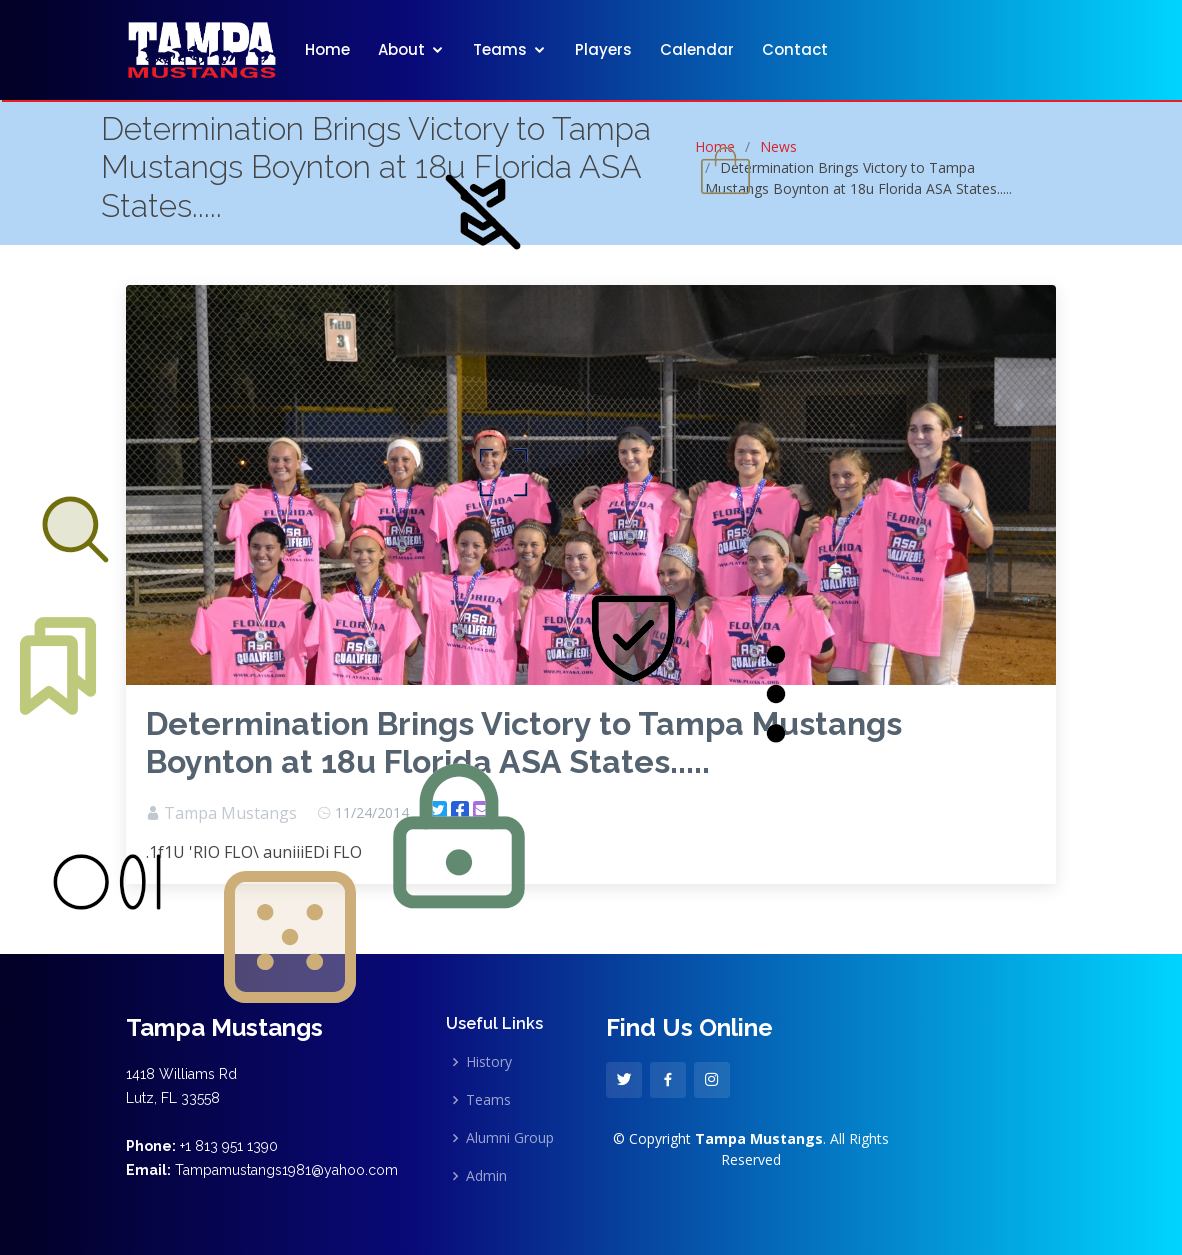  What do you see at coordinates (58, 666) in the screenshot?
I see `view all saved bookmarks` at bounding box center [58, 666].